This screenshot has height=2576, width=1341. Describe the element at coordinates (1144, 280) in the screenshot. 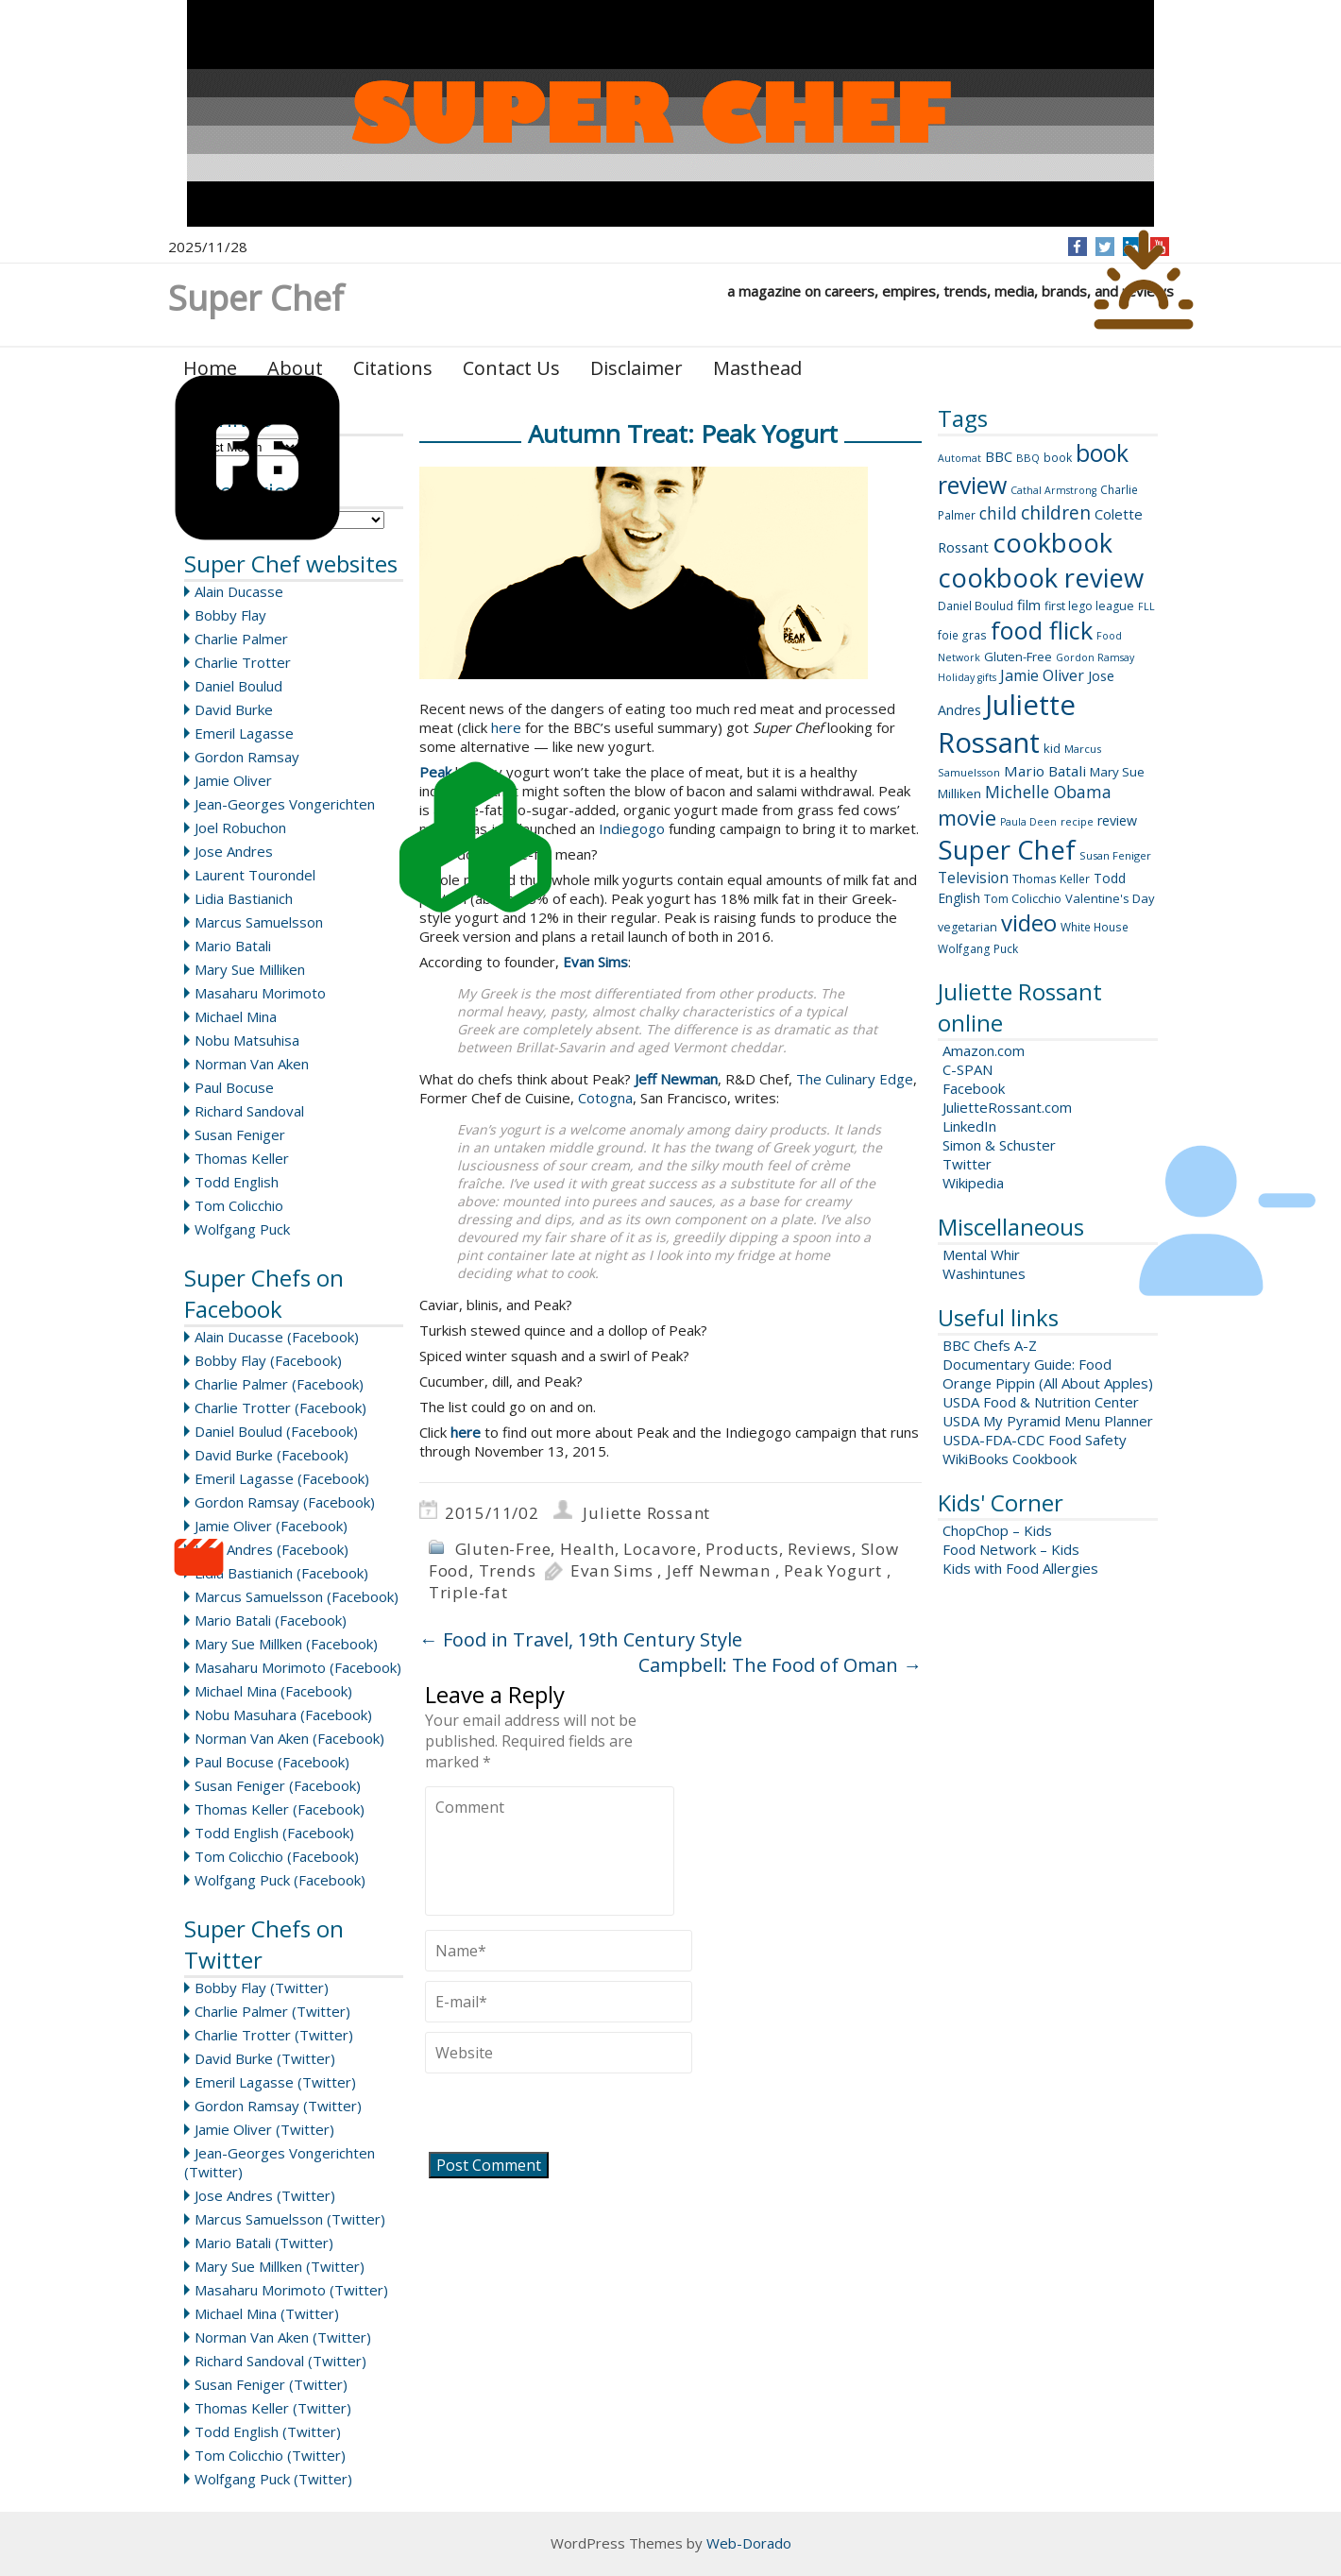

I see `set display to evening or night mode` at that location.